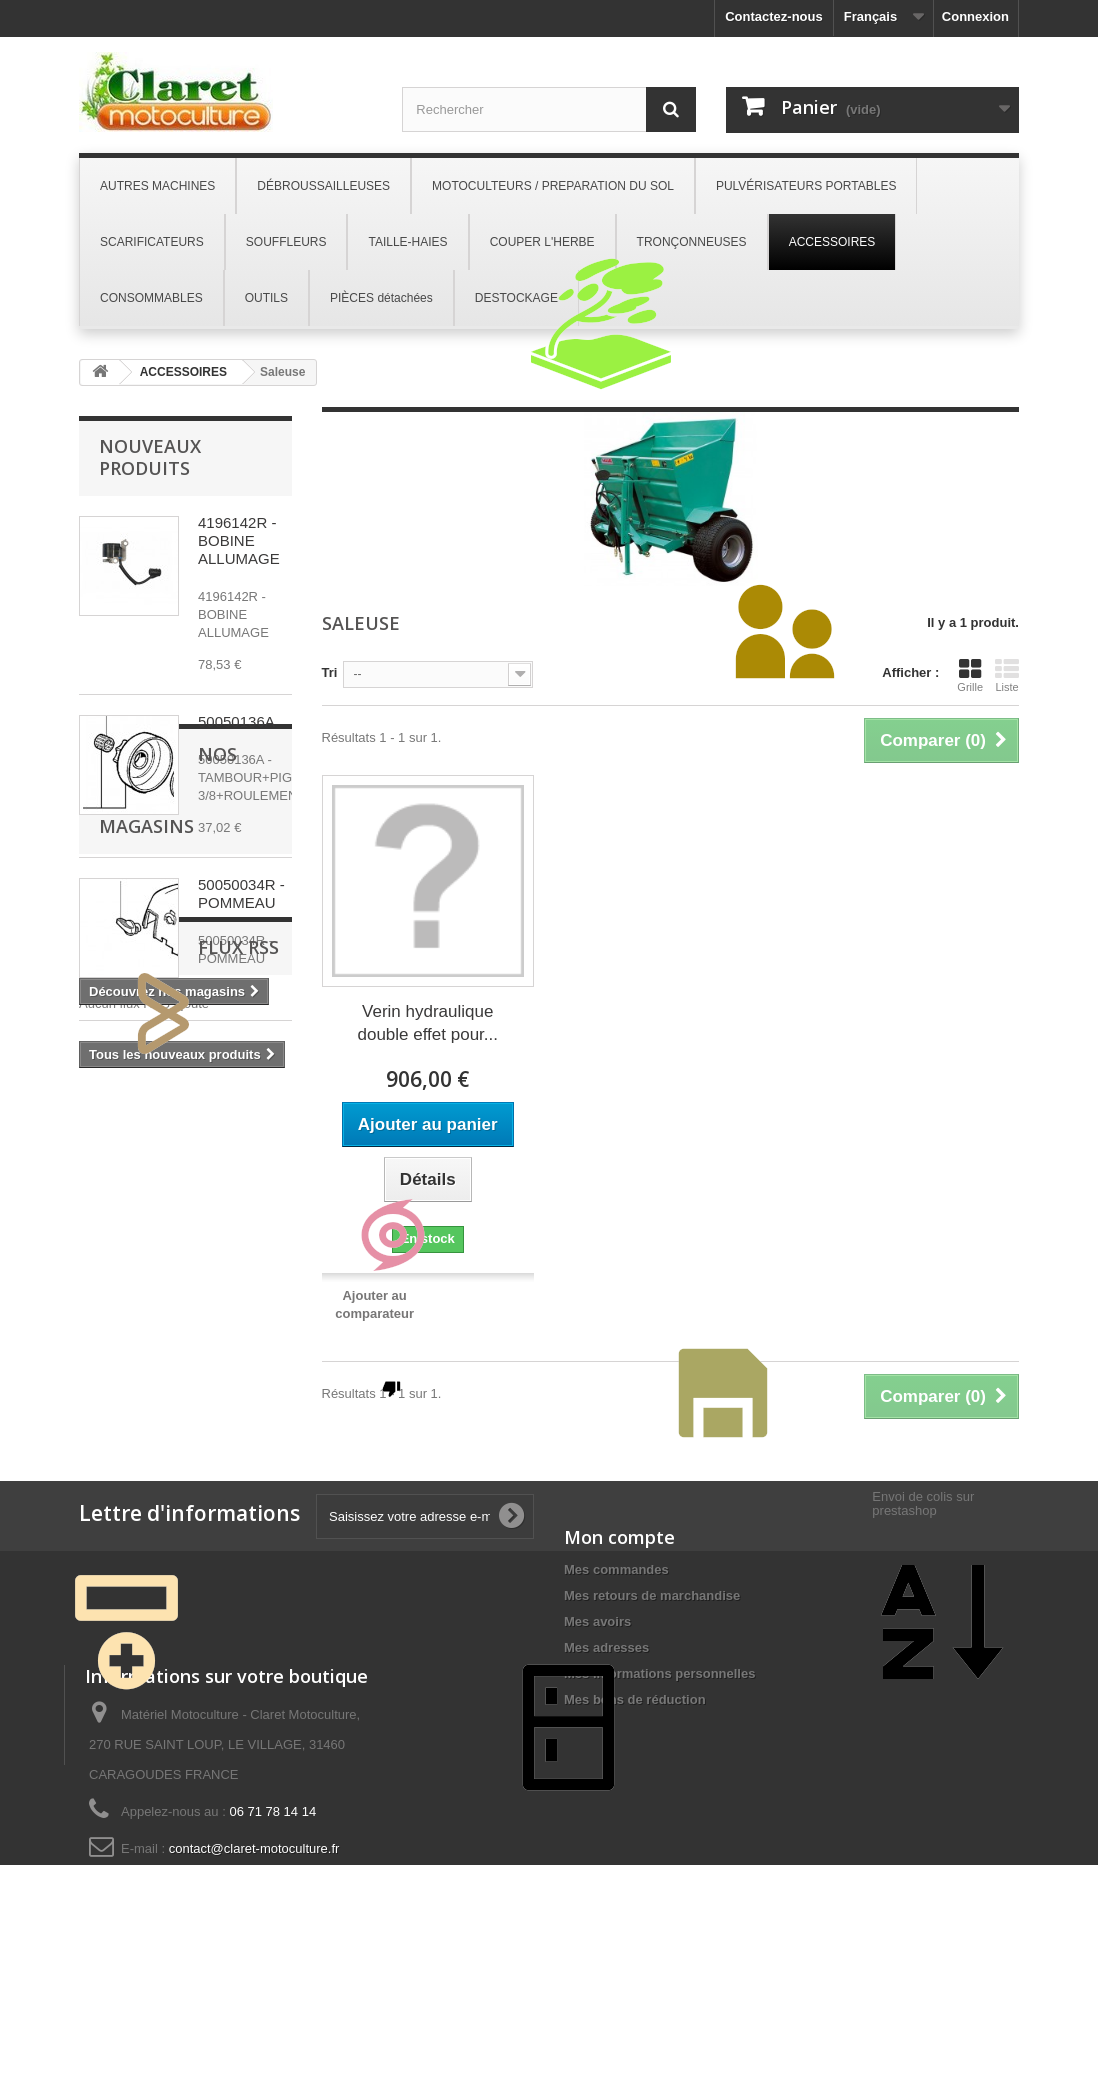  Describe the element at coordinates (163, 1013) in the screenshot. I see `BMC Software company logo` at that location.